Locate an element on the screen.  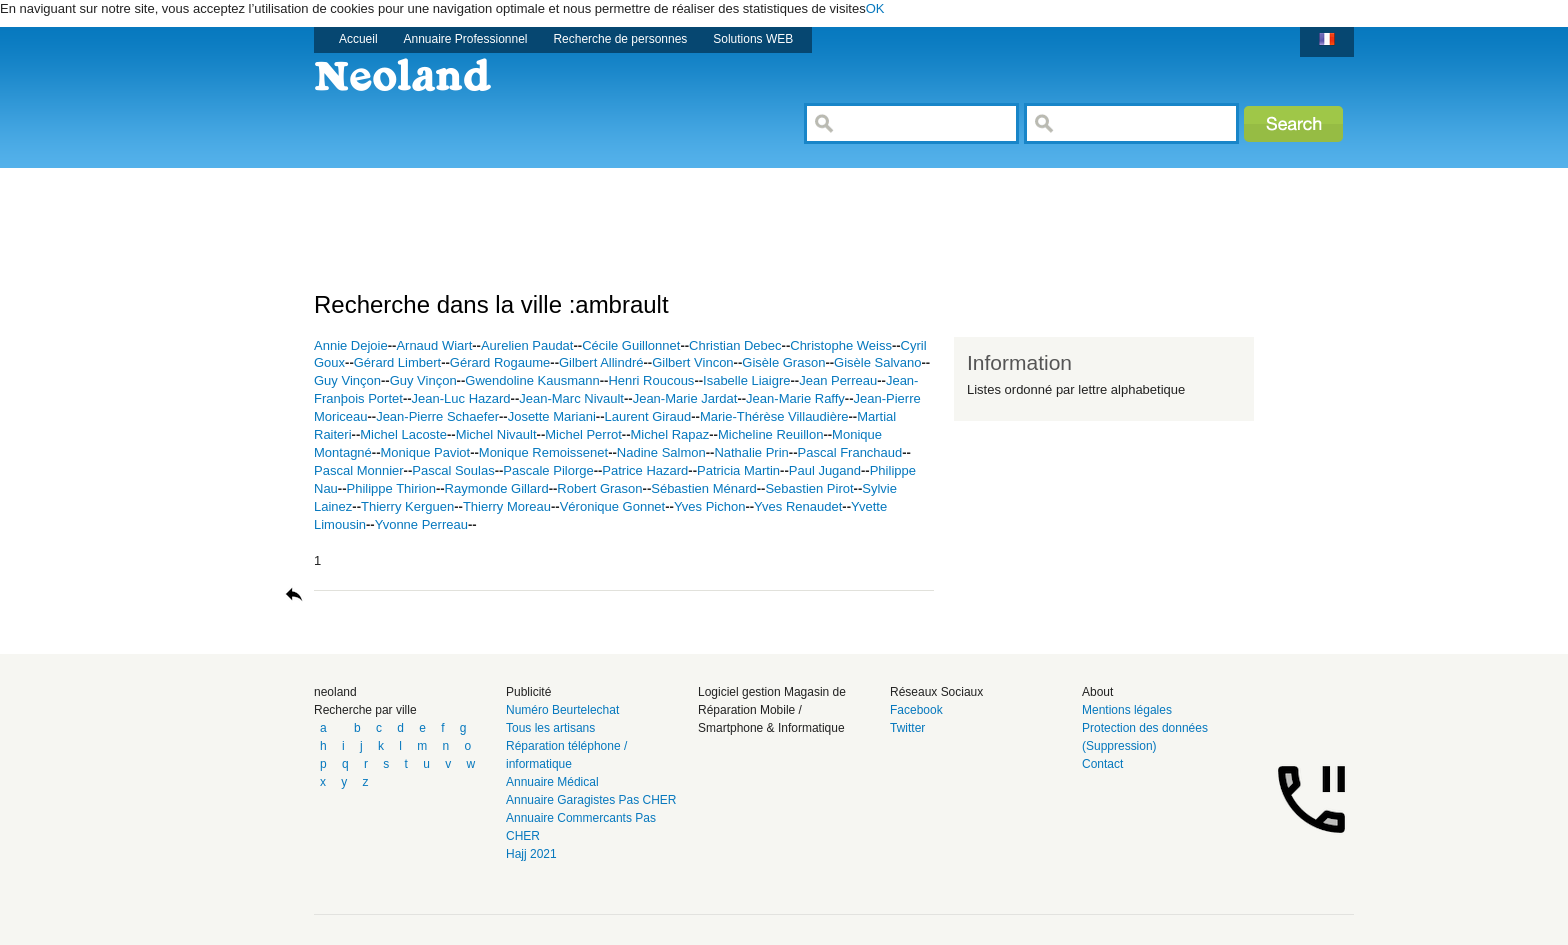
reply to a message or comment is located at coordinates (294, 594).